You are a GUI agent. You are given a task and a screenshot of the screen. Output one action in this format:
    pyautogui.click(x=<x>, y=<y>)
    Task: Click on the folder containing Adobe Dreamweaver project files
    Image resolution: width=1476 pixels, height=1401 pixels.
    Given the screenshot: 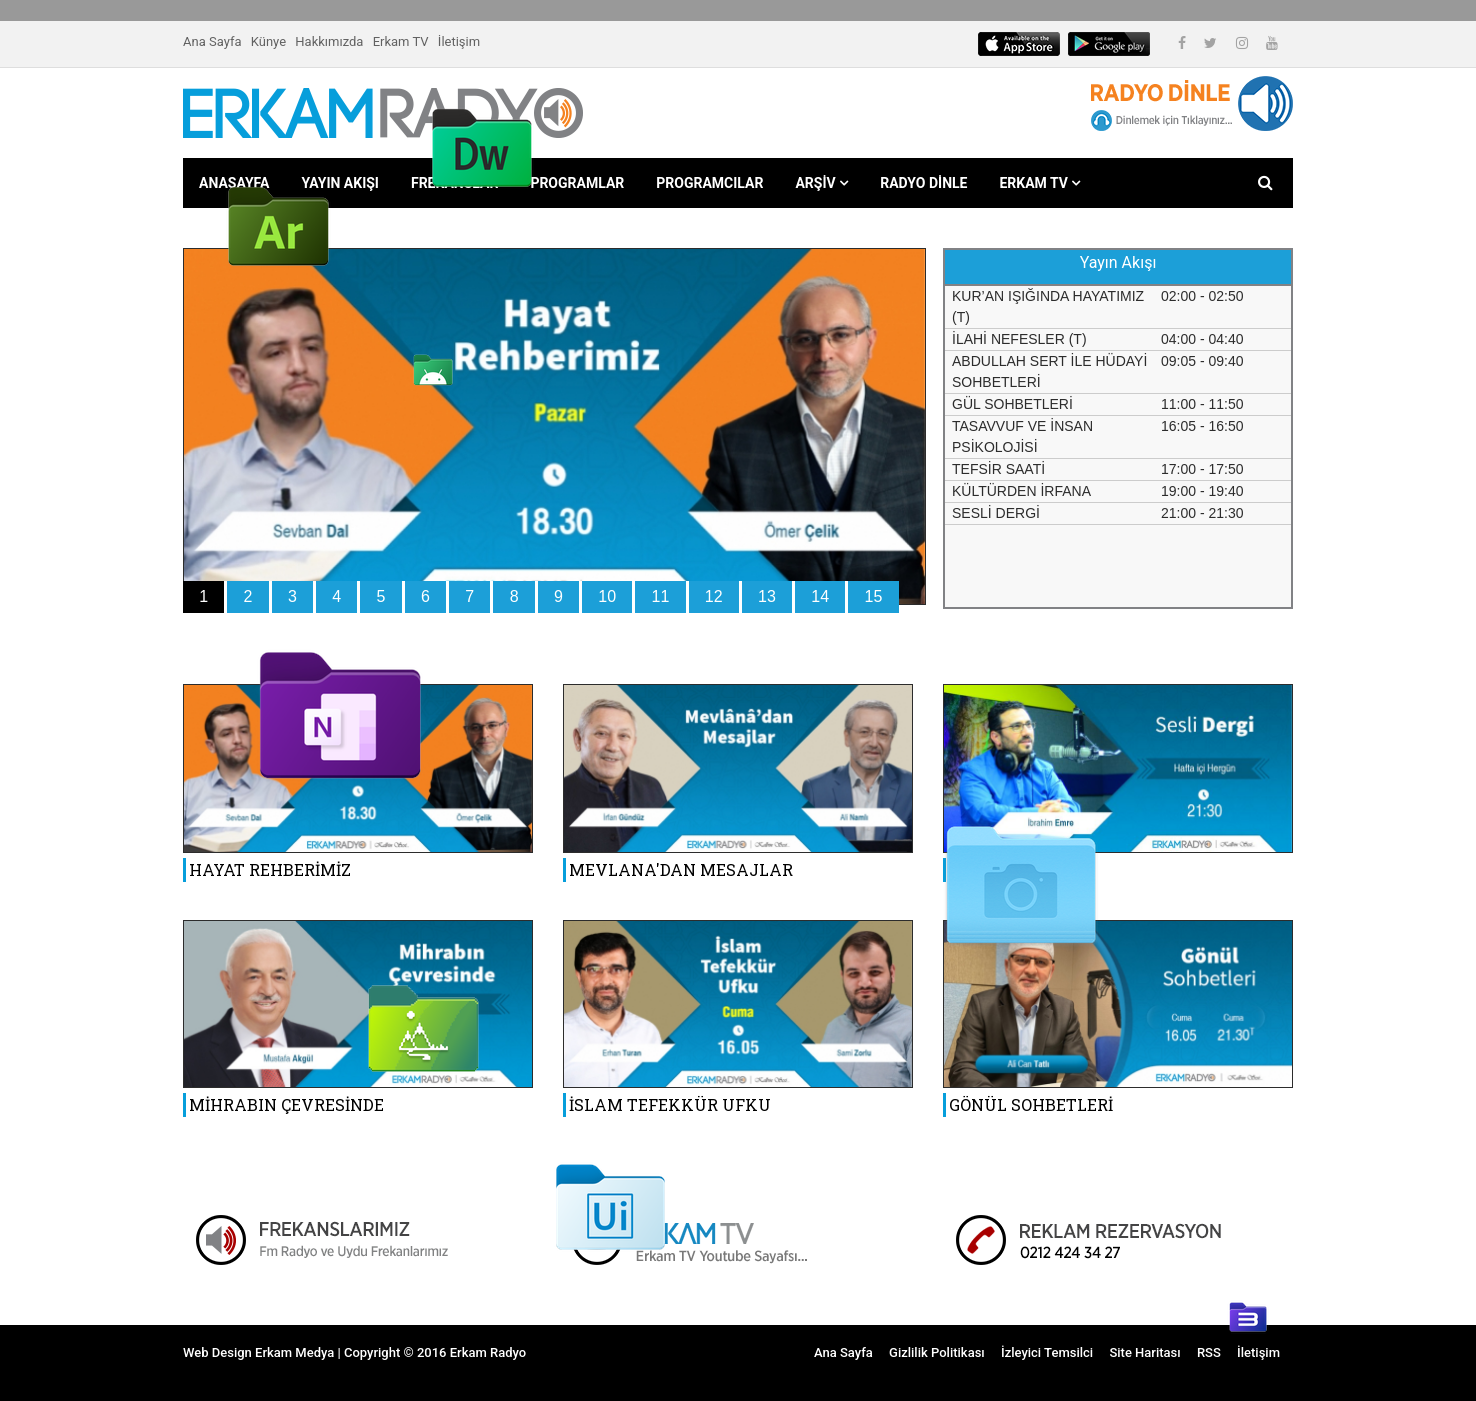 What is the action you would take?
    pyautogui.click(x=481, y=150)
    